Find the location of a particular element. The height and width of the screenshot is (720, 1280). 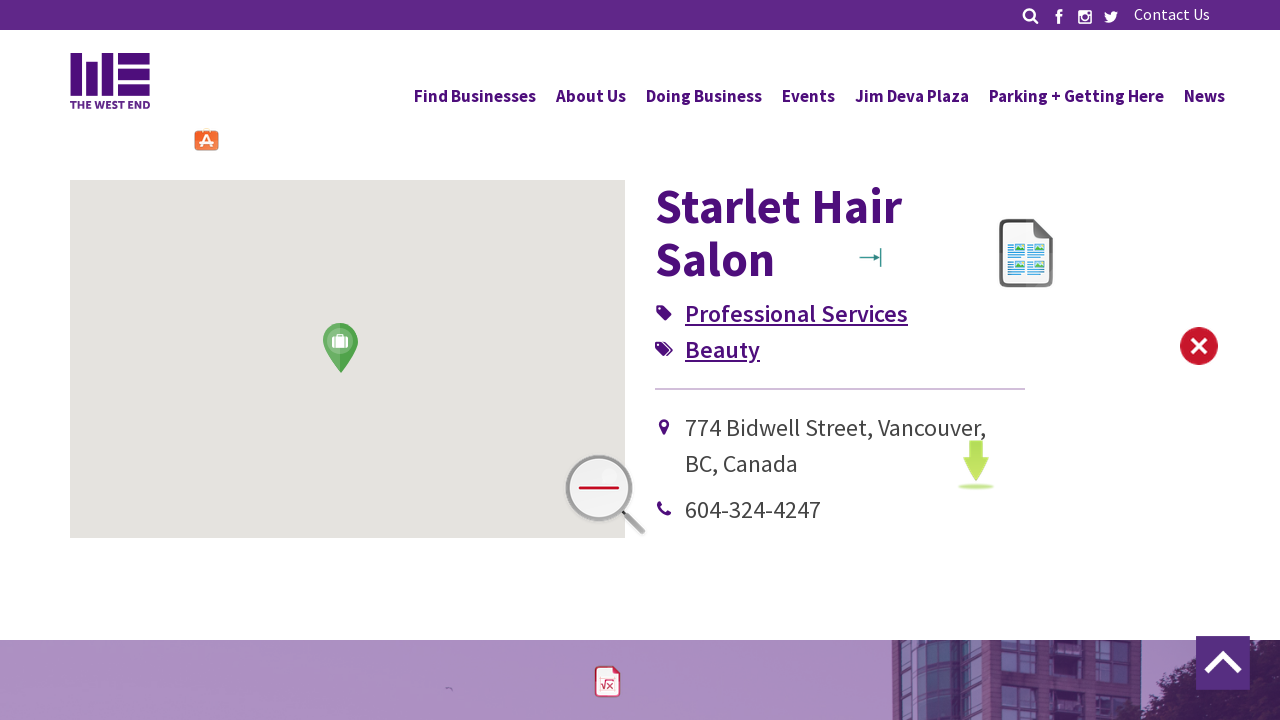

zoom out on file preview is located at coordinates (604, 493).